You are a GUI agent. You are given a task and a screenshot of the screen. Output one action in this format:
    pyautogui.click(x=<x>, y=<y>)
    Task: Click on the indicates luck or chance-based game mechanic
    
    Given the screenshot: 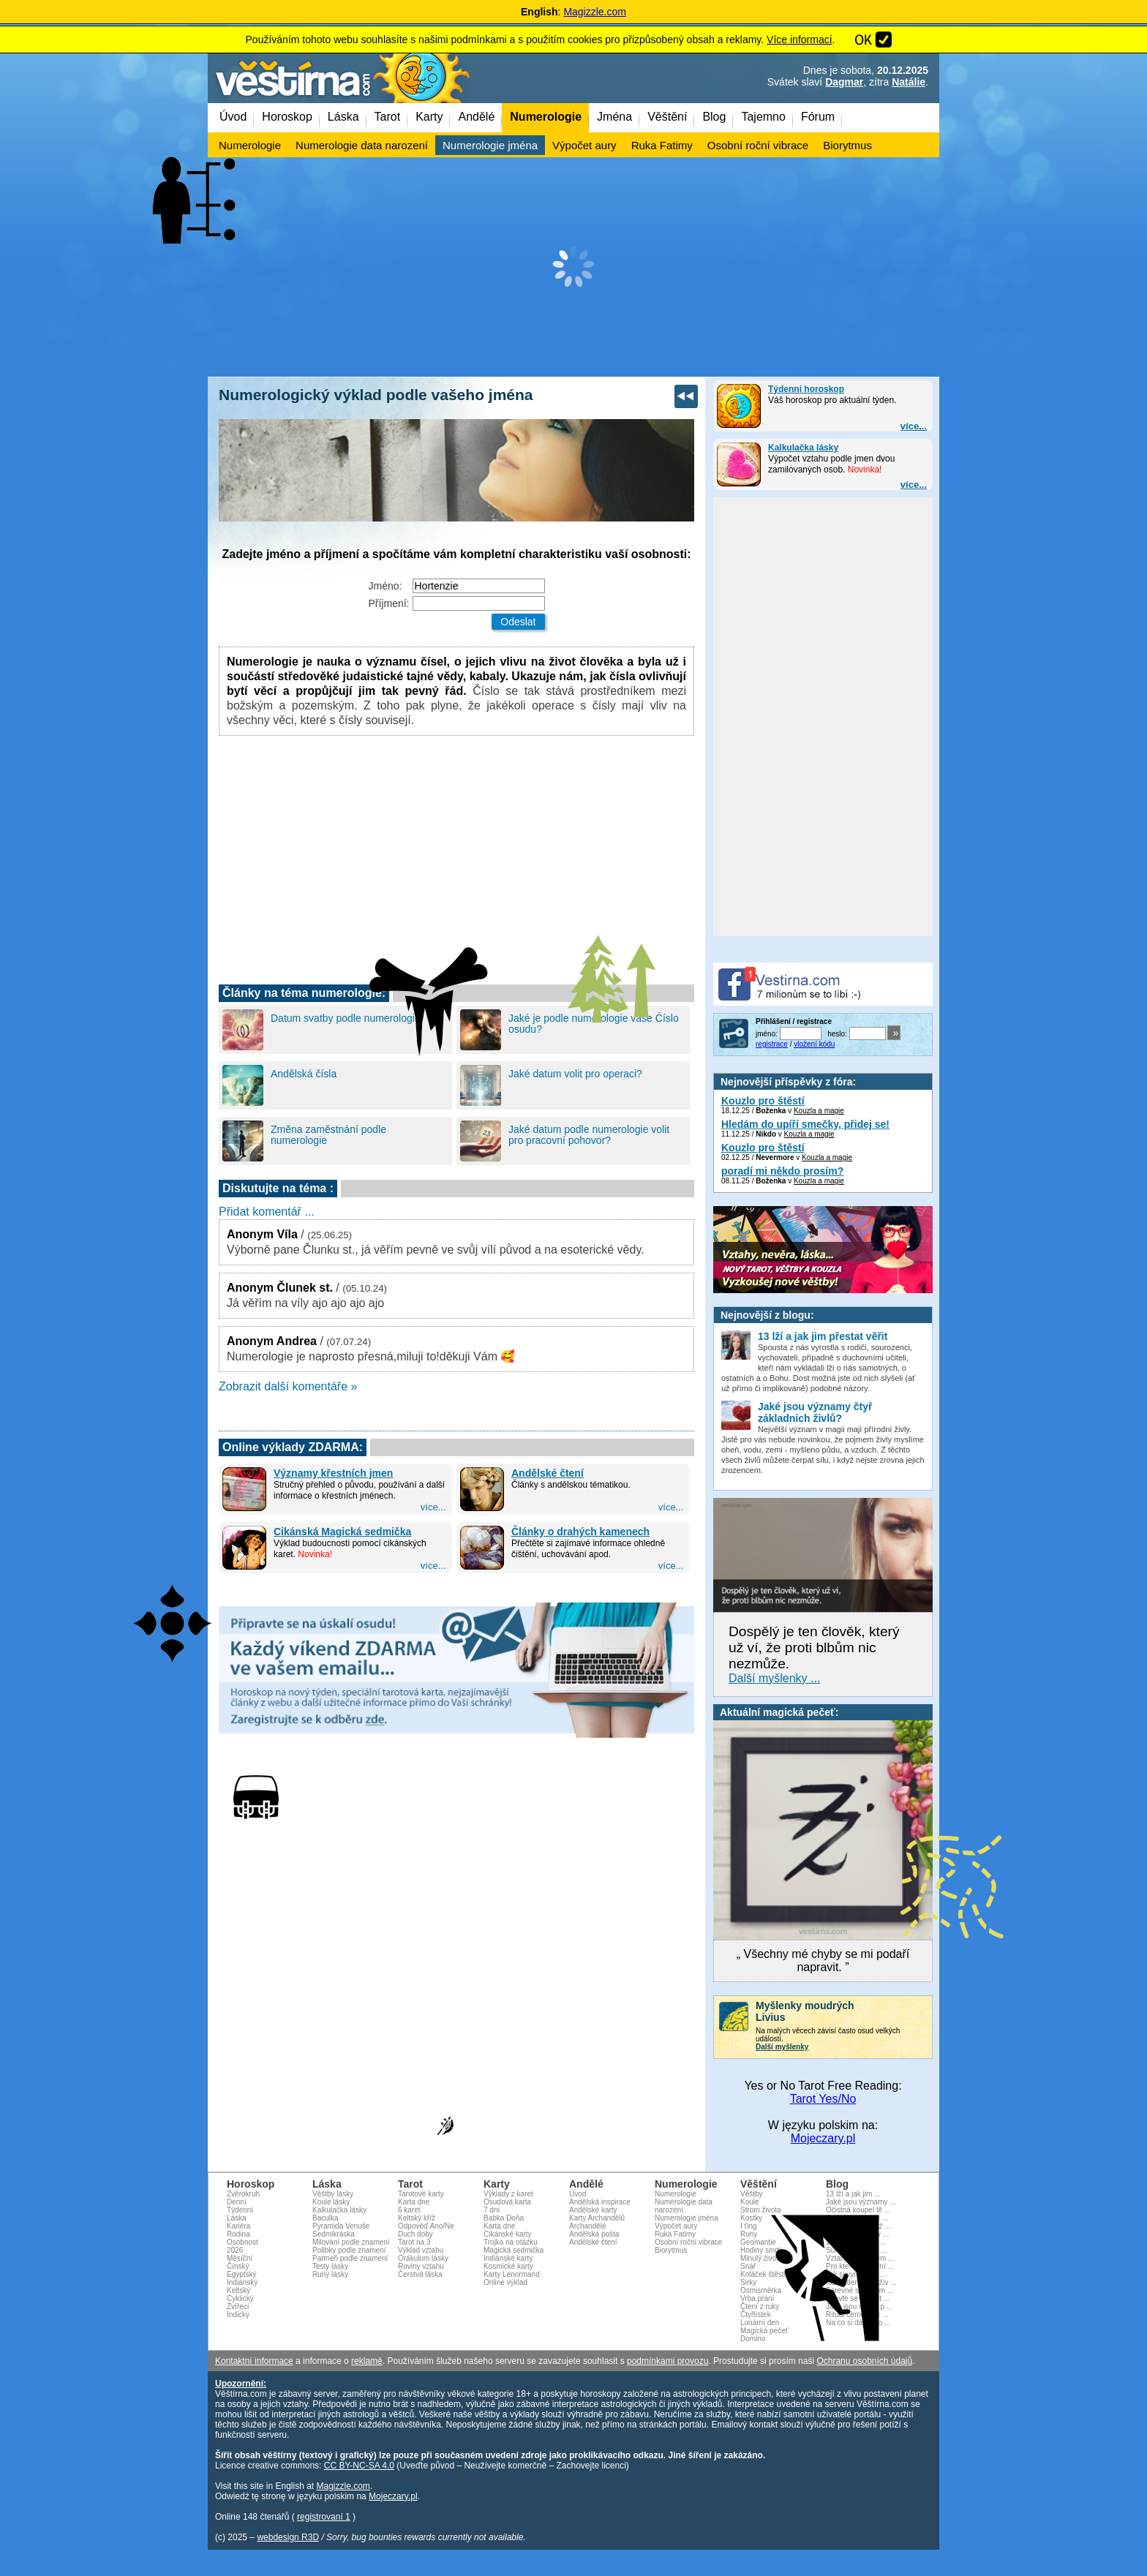 What is the action you would take?
    pyautogui.click(x=172, y=1623)
    